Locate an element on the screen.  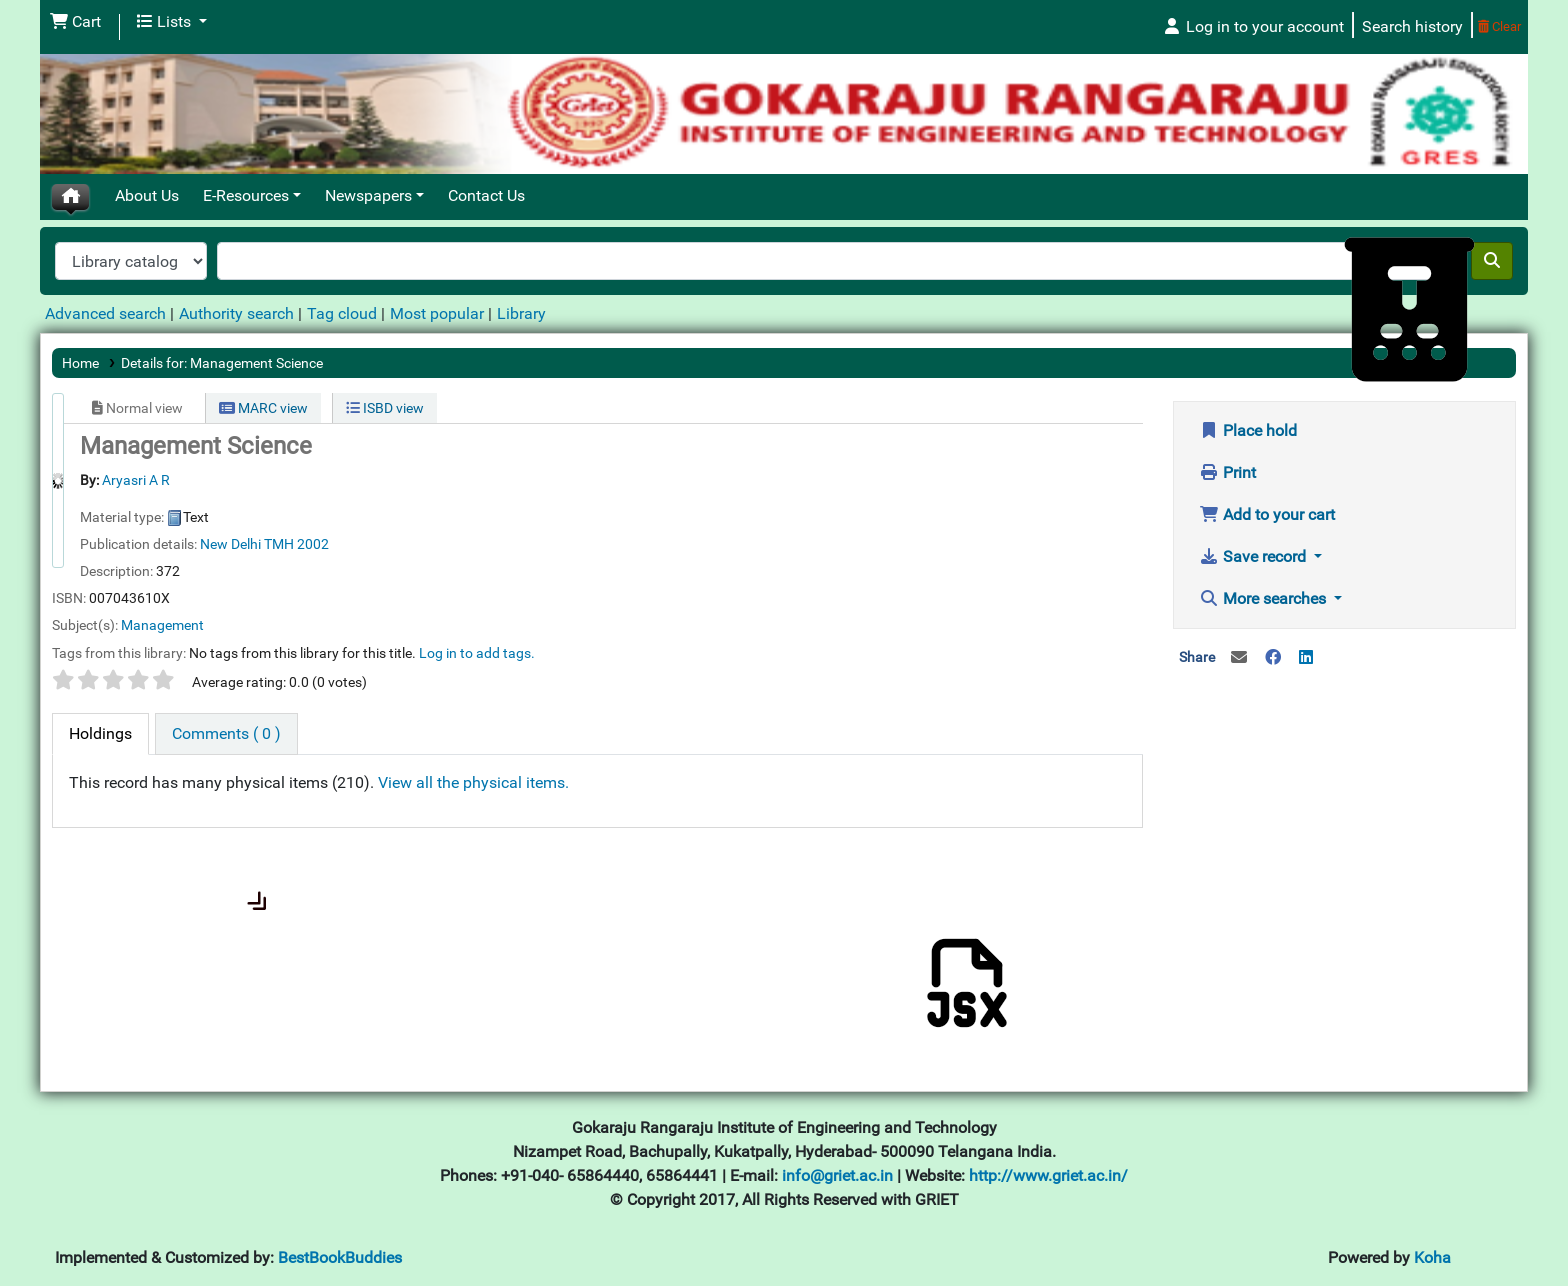
move or resize toward bottom-right corner is located at coordinates (258, 902).